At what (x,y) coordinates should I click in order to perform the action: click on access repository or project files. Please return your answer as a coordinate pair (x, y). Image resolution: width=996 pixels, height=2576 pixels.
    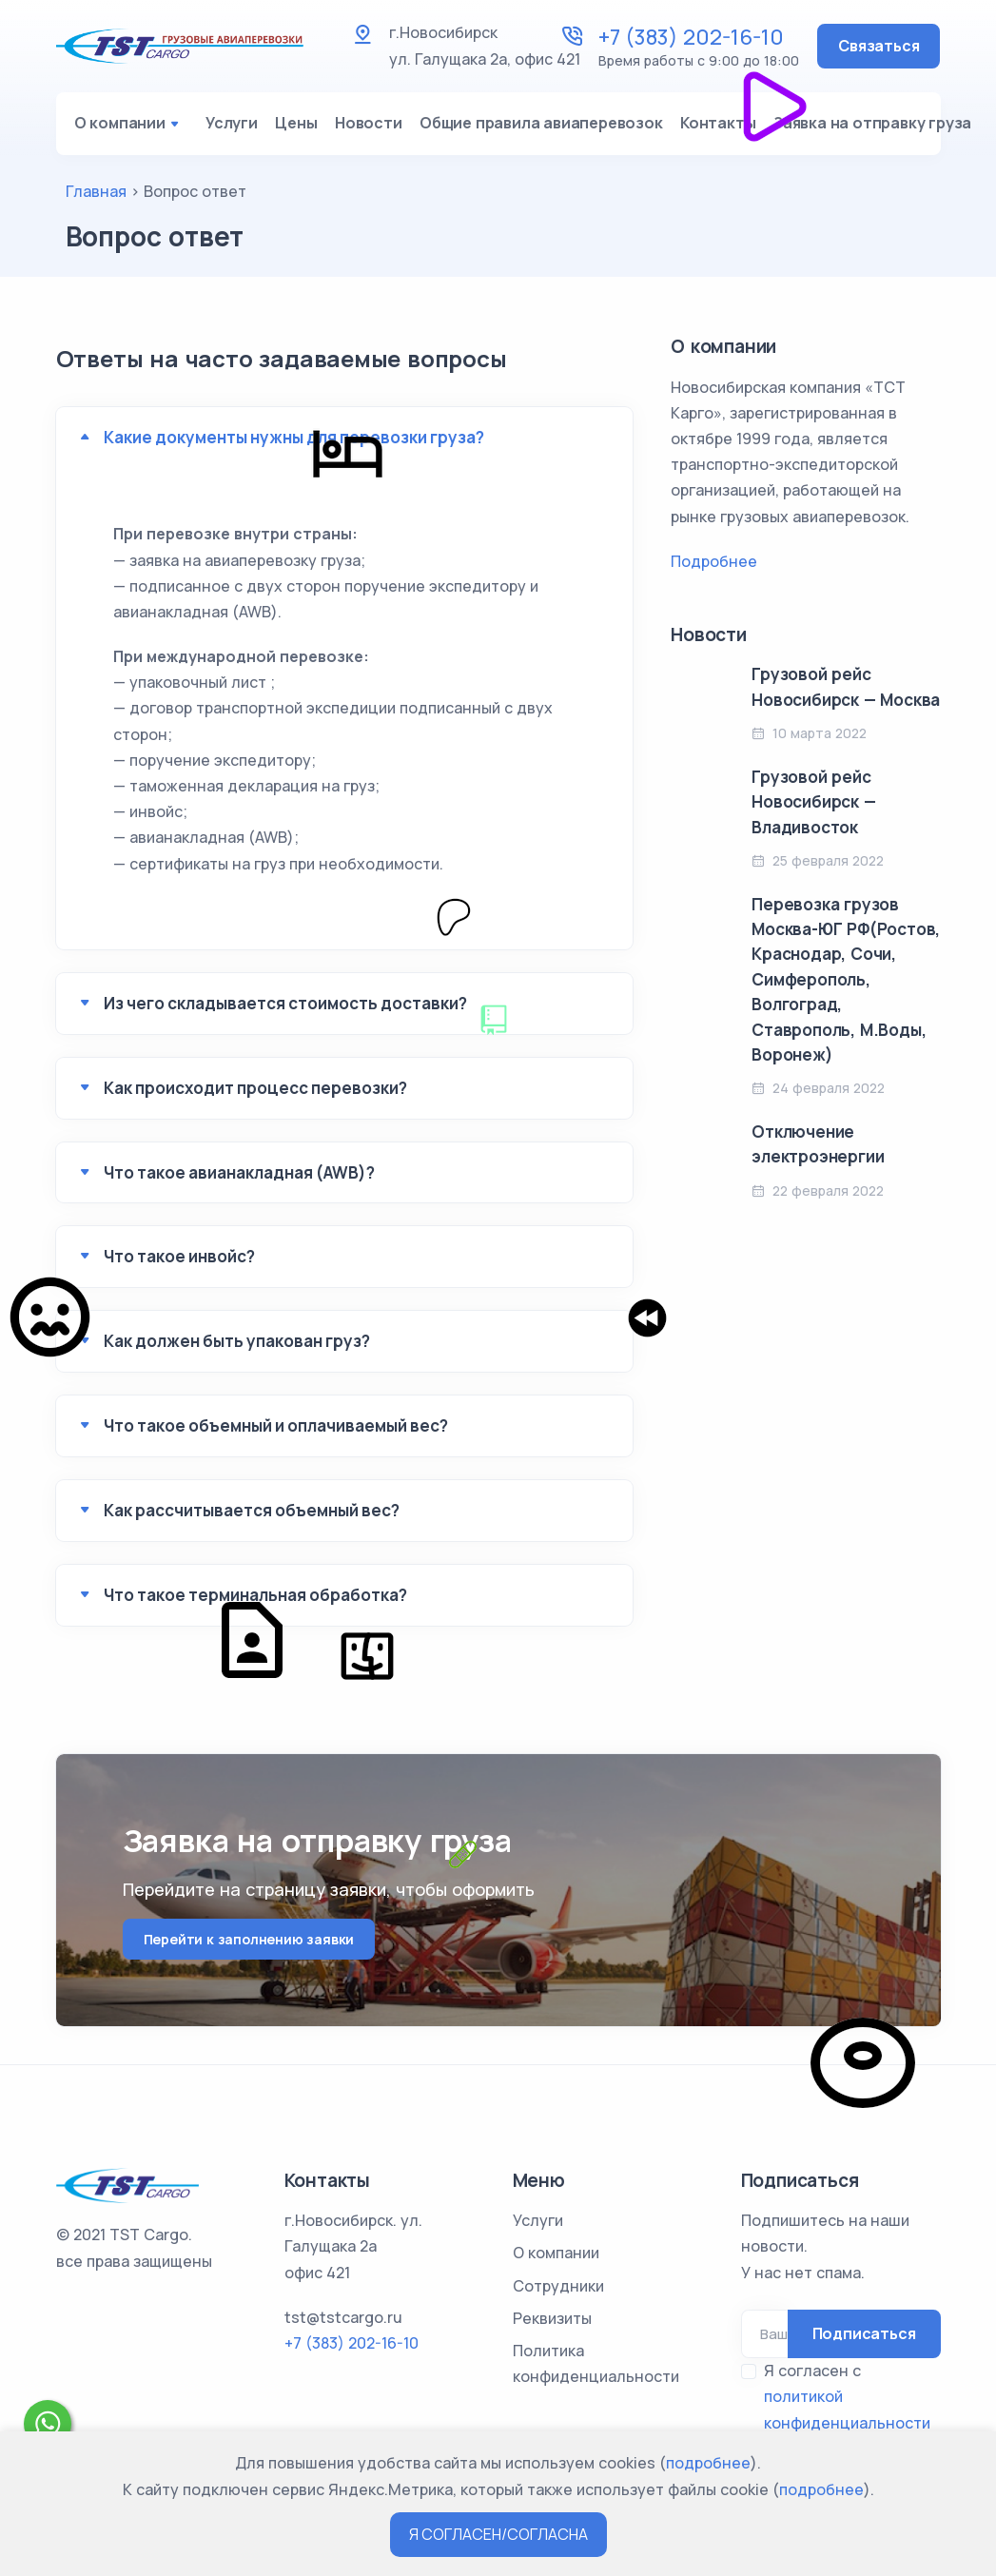
    Looking at the image, I should click on (494, 1018).